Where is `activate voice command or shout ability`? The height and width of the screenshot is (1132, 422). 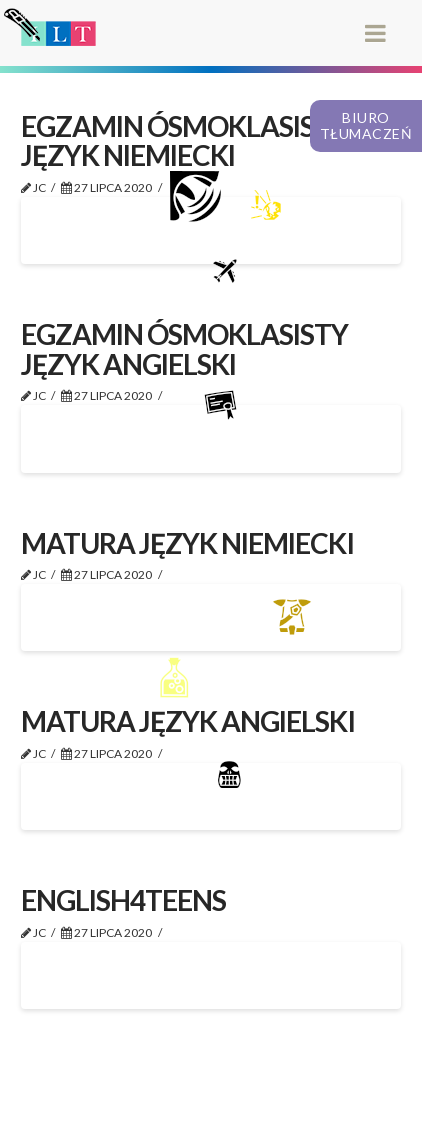
activate voice command or shout ability is located at coordinates (195, 196).